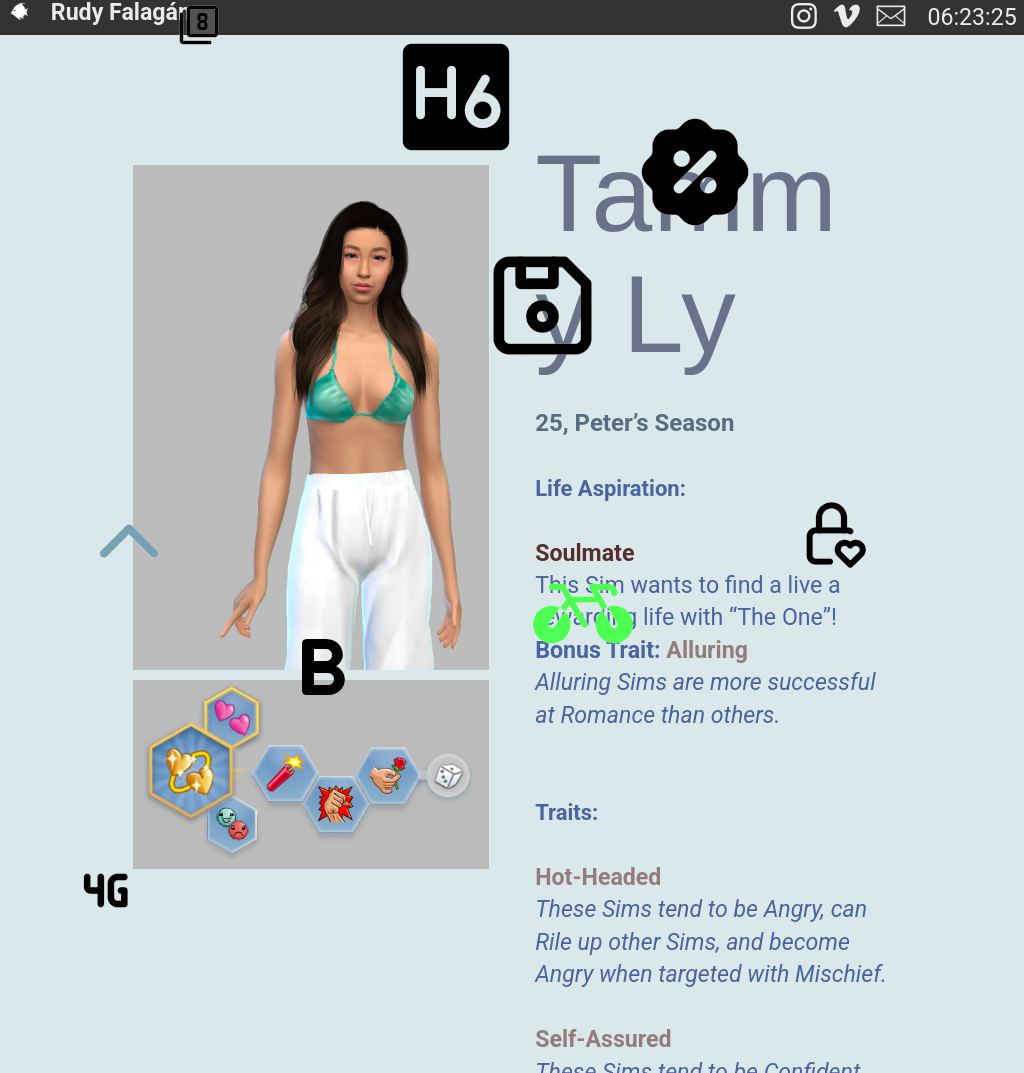  What do you see at coordinates (456, 97) in the screenshot?
I see `format text as heading level 6` at bounding box center [456, 97].